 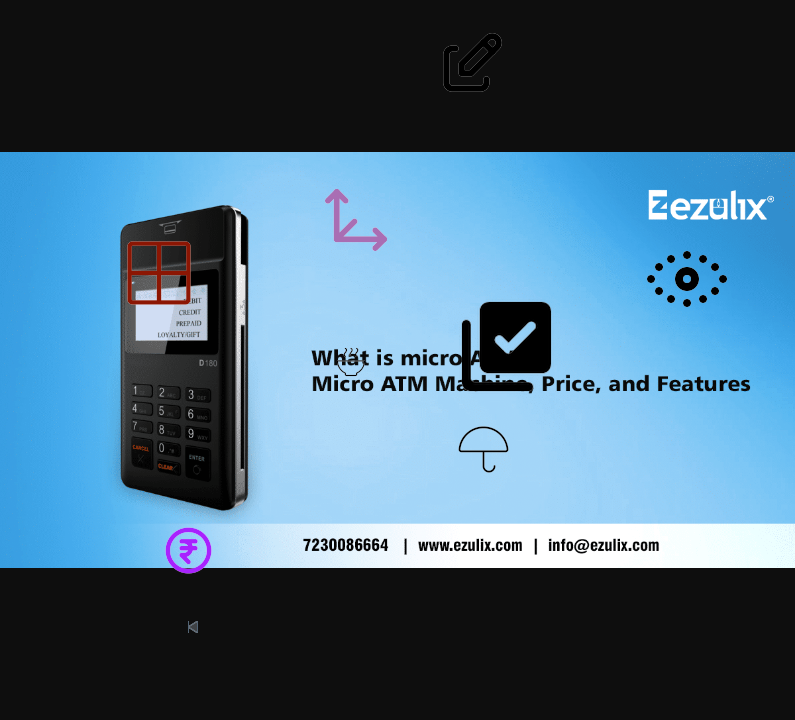 I want to click on preview mode with limited visibility, so click(x=687, y=279).